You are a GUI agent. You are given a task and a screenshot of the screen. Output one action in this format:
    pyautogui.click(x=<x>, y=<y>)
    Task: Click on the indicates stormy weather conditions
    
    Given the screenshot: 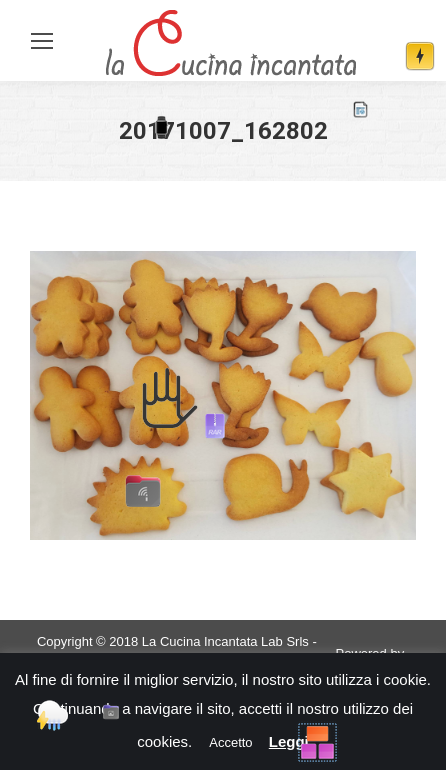 What is the action you would take?
    pyautogui.click(x=52, y=715)
    